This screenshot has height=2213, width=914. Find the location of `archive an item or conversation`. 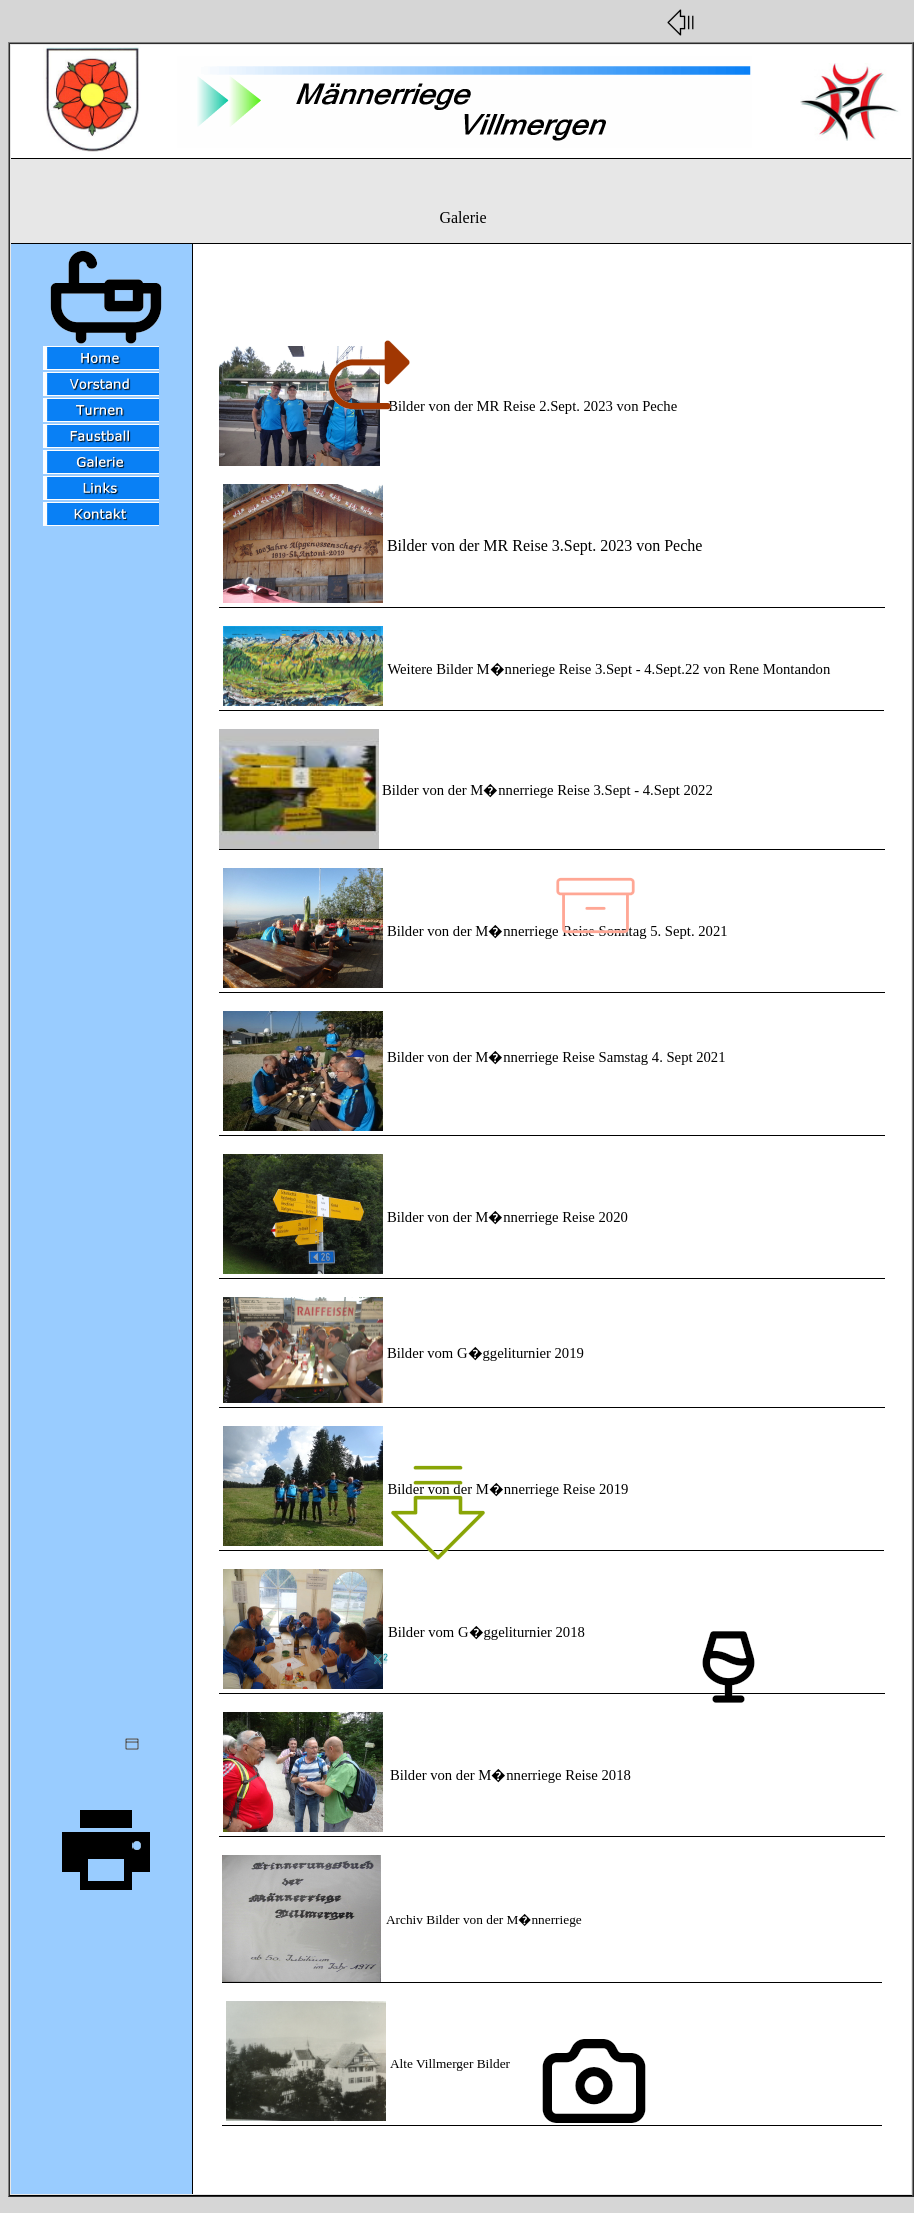

archive an item or conversation is located at coordinates (595, 905).